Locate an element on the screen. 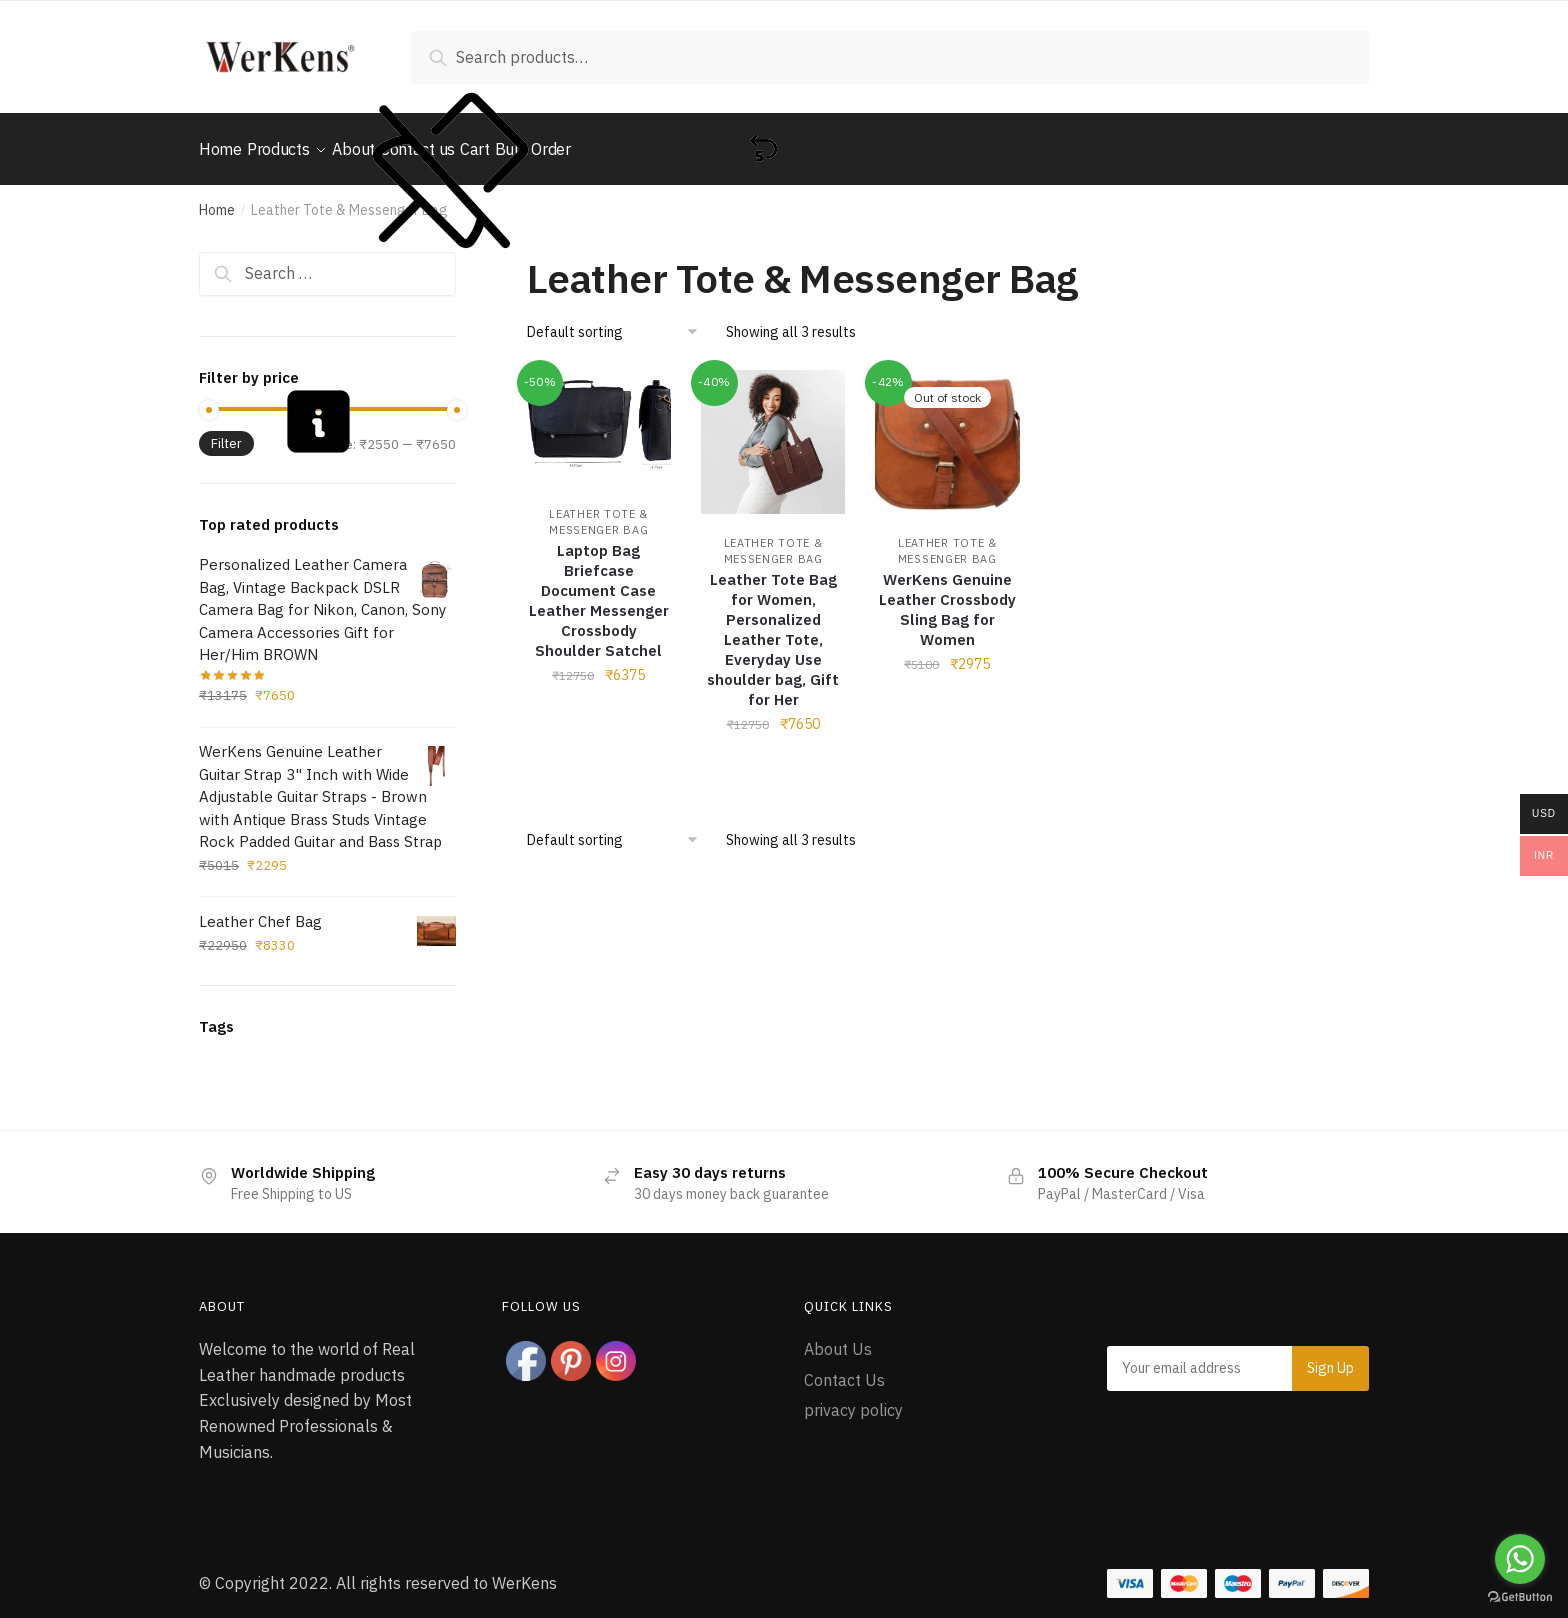 This screenshot has height=1618, width=1568. rewind media by 5 seconds is located at coordinates (763, 149).